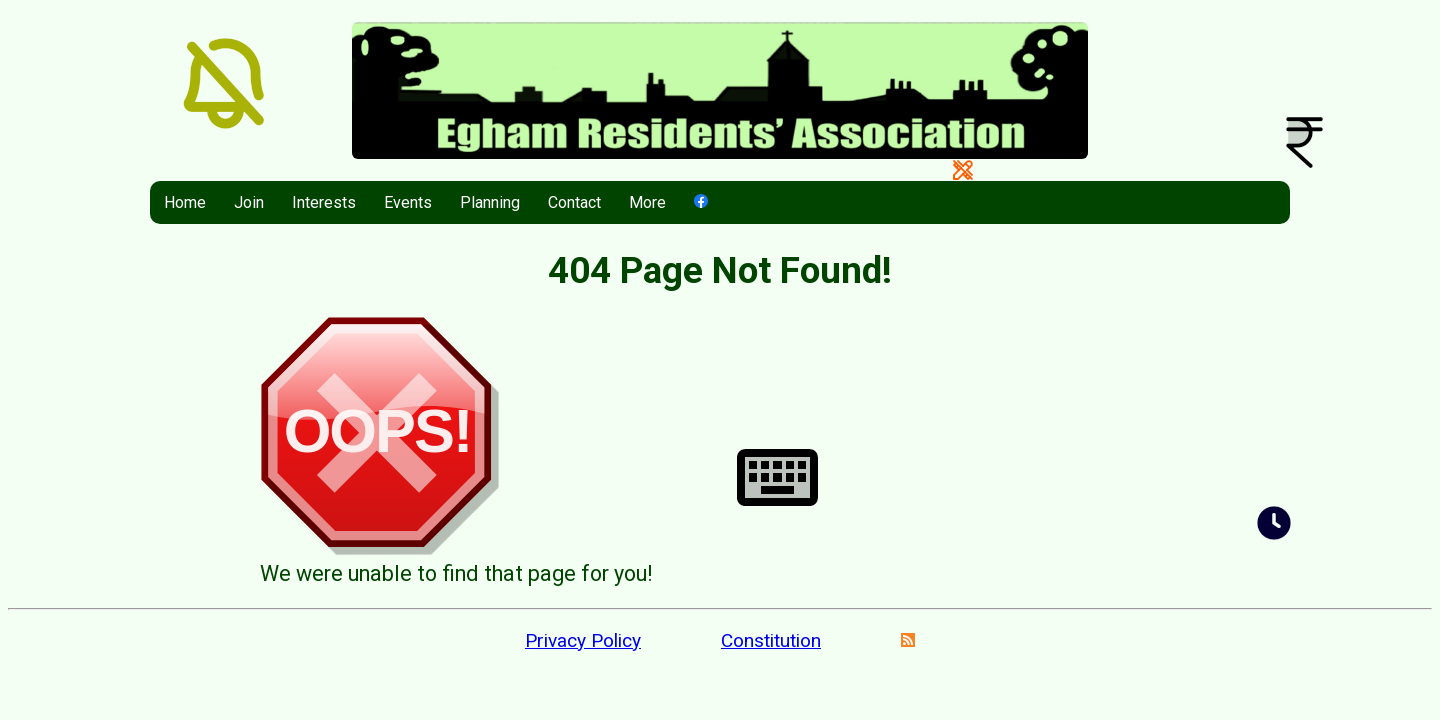 The height and width of the screenshot is (720, 1440). I want to click on tools or settings unavailable, so click(963, 170).